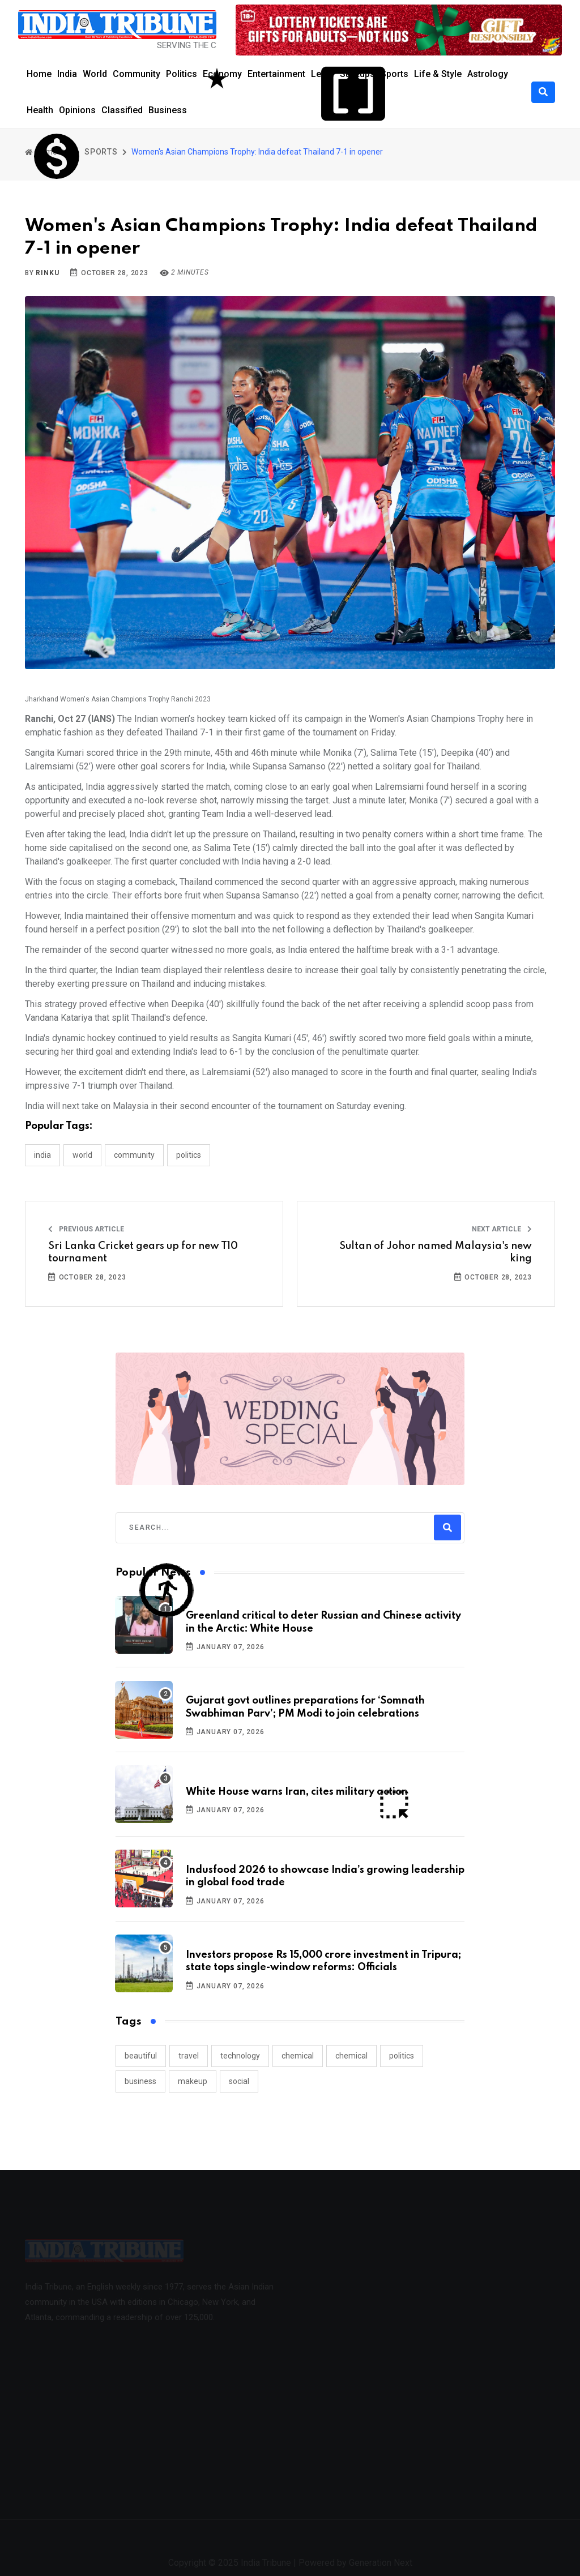  Describe the element at coordinates (57, 156) in the screenshot. I see `view earnings or account balance` at that location.